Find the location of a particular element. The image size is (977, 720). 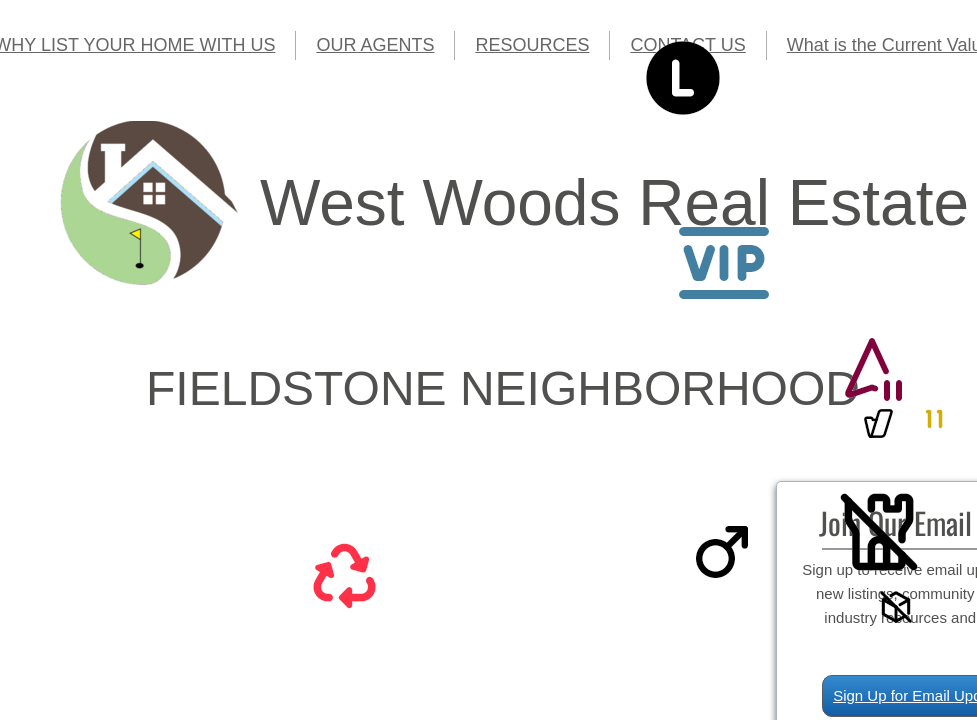

indicates recyclable item or material is located at coordinates (344, 574).